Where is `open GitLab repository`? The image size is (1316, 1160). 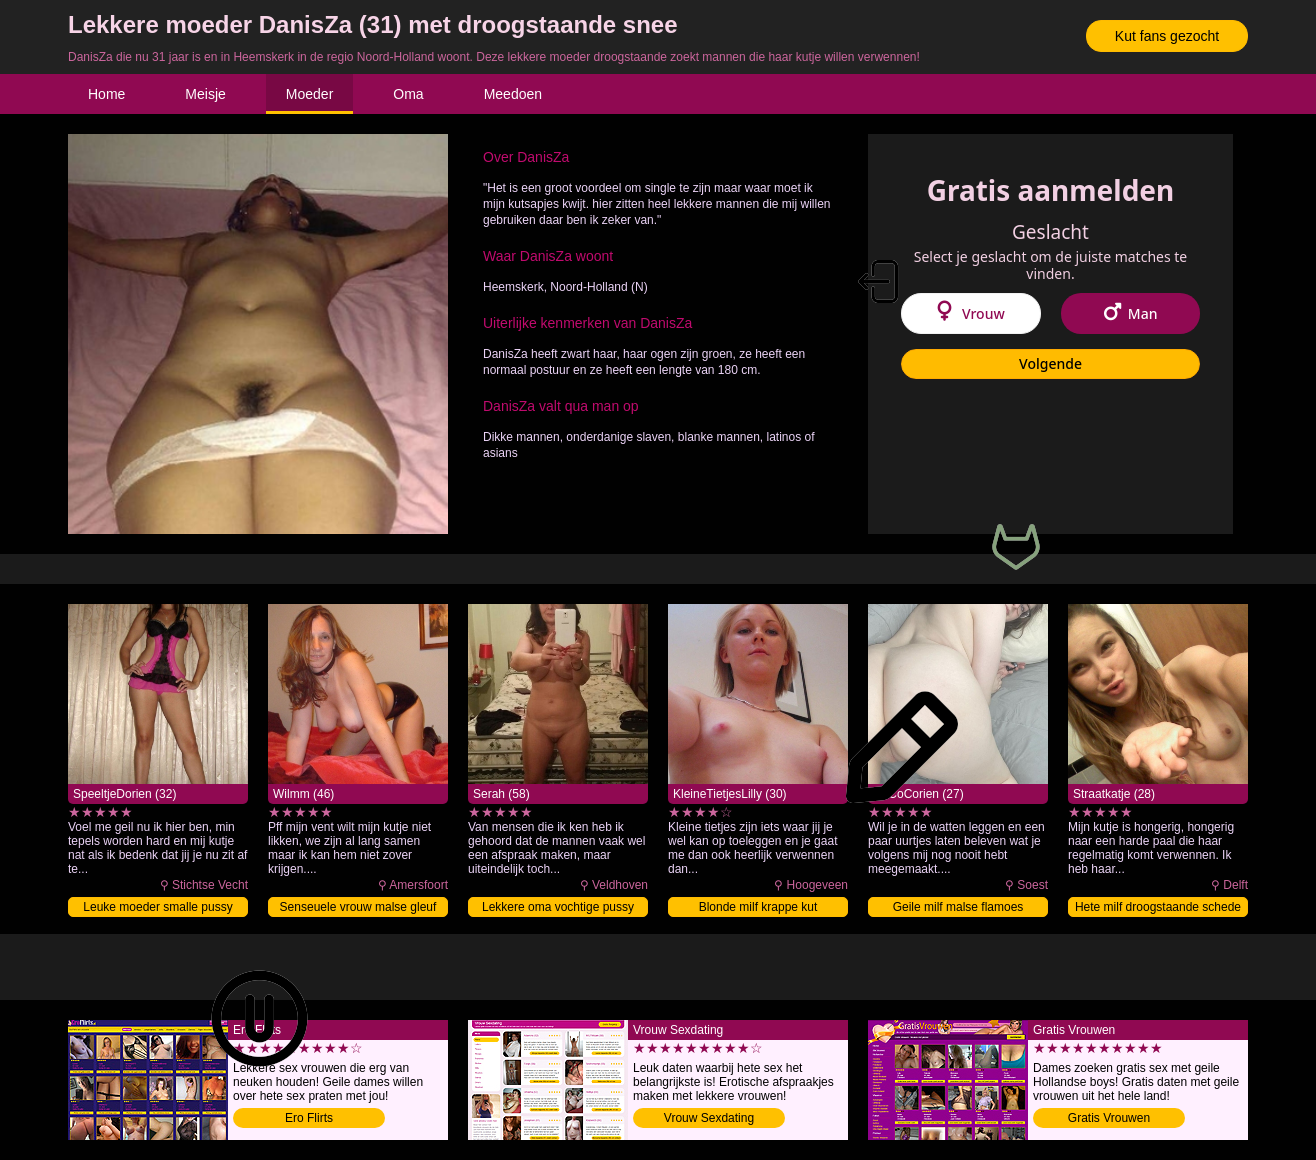 open GitLab repository is located at coordinates (1016, 546).